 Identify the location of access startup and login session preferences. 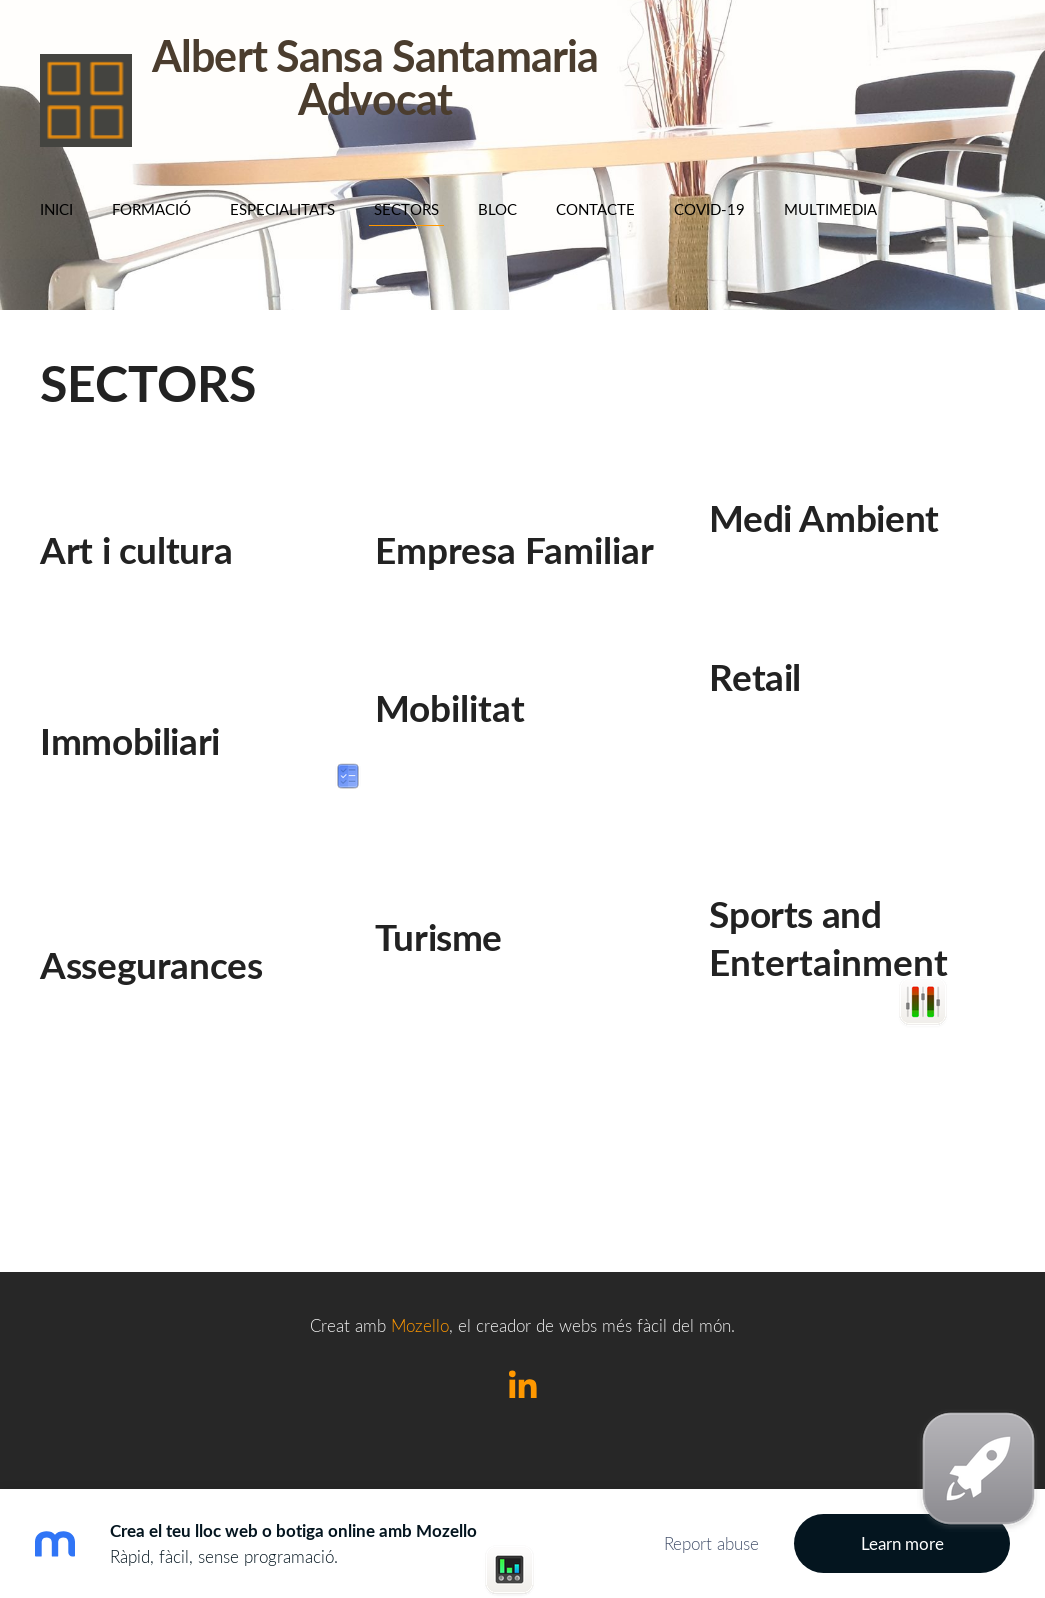
(978, 1470).